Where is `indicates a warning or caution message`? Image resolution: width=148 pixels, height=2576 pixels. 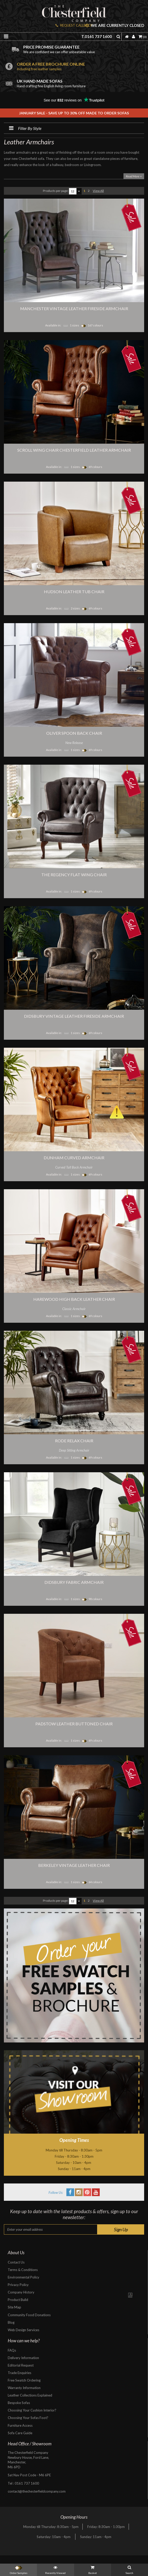
indicates a warning or caution message is located at coordinates (117, 1112).